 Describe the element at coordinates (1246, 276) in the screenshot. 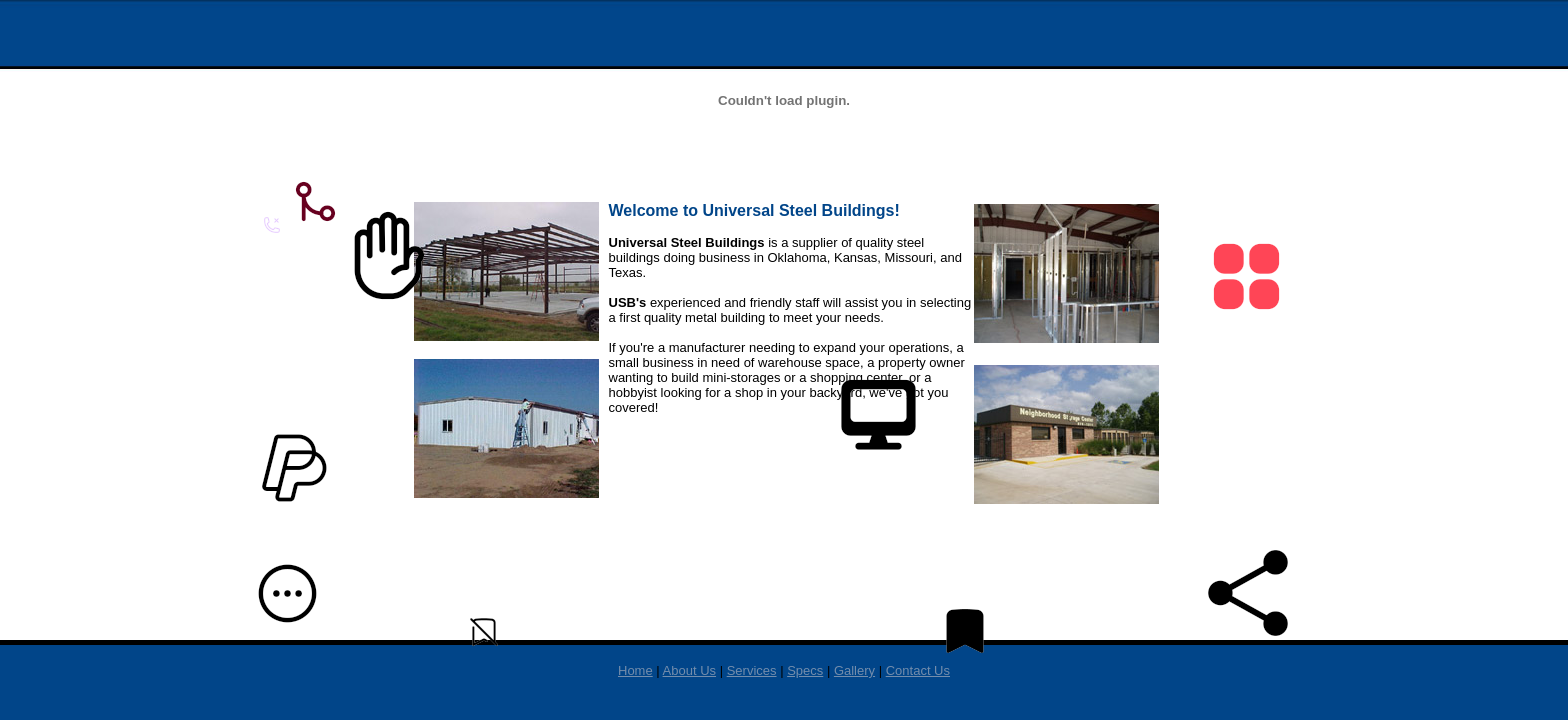

I see `view items in grid layout` at that location.